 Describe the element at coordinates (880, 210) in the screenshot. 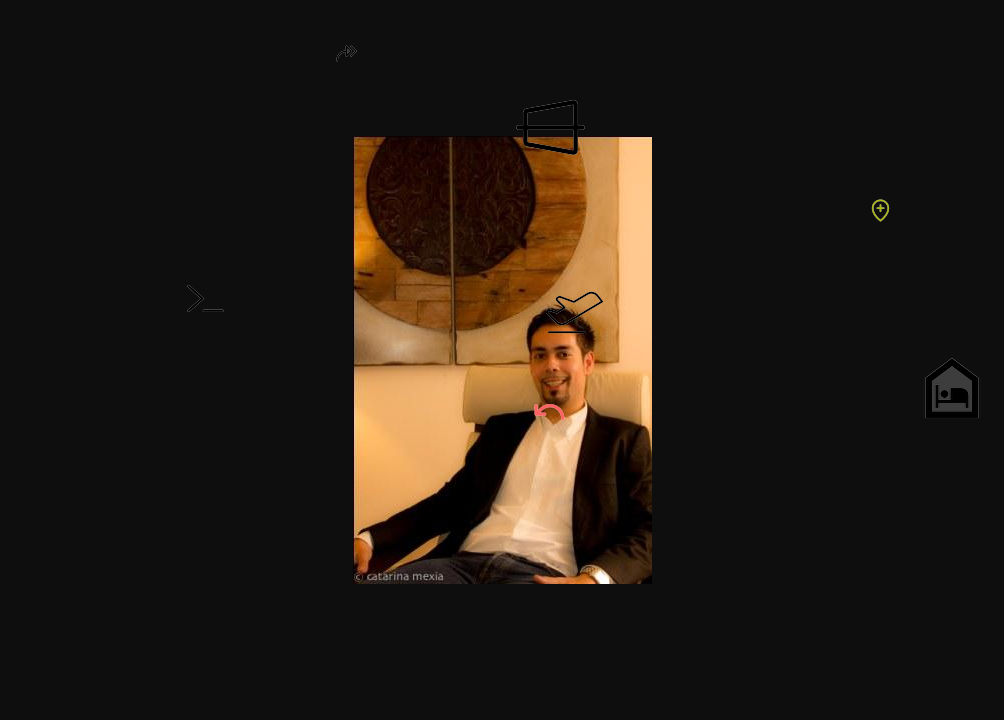

I see `add a new location pin` at that location.